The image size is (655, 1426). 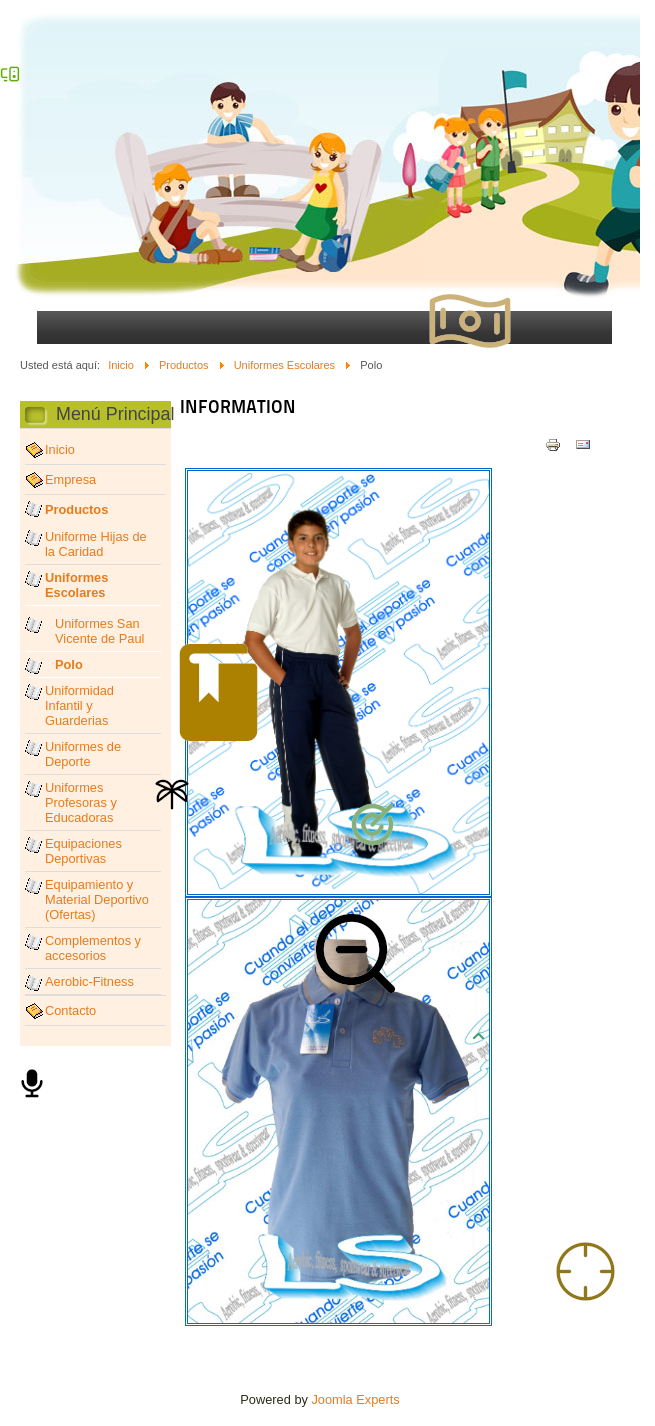 I want to click on set a goal or target, so click(x=372, y=824).